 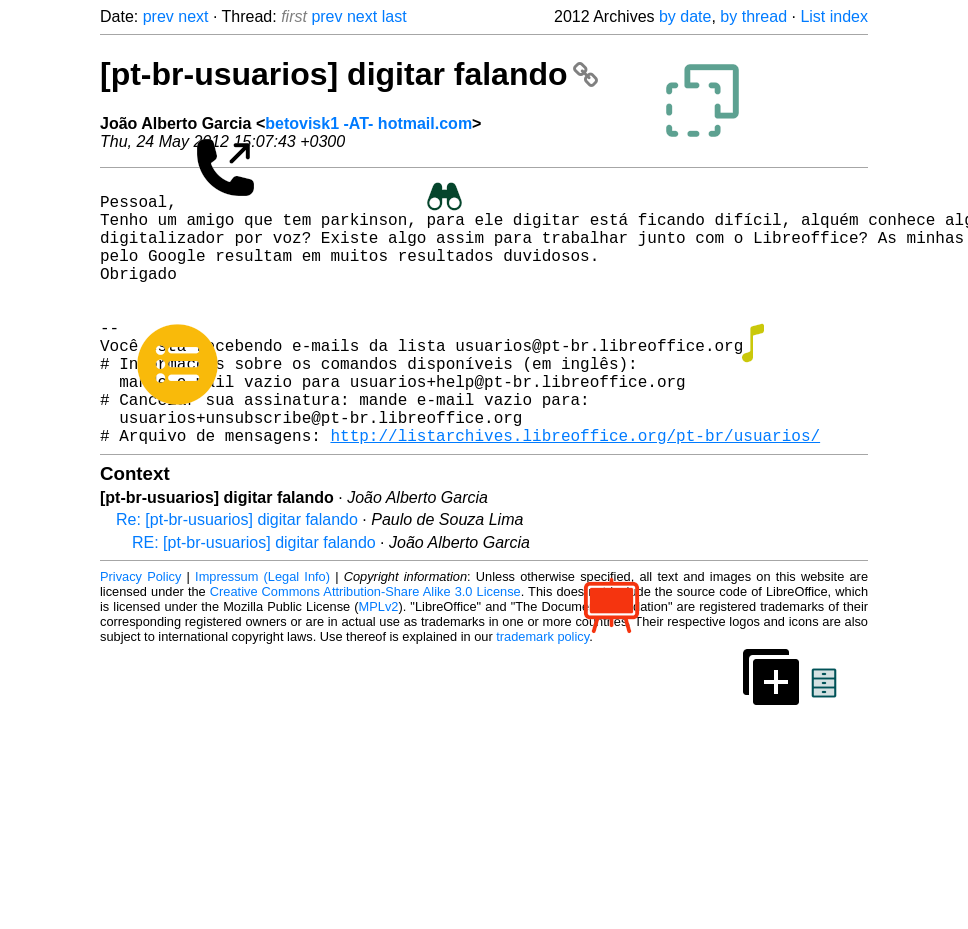 What do you see at coordinates (771, 677) in the screenshot?
I see `duplicate or copy an item` at bounding box center [771, 677].